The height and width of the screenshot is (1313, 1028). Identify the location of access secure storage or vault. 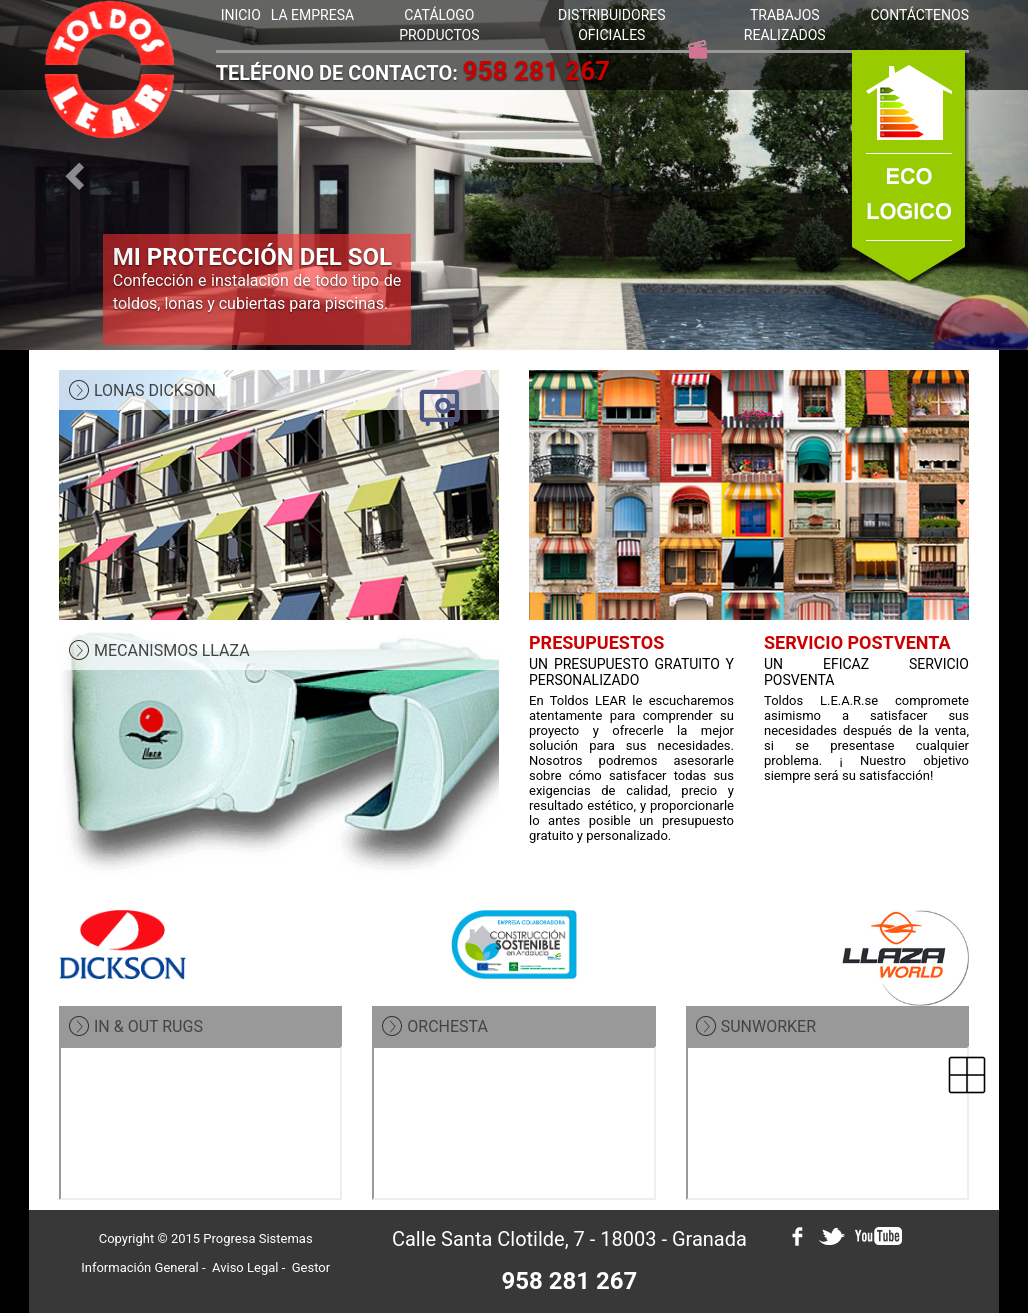
(439, 406).